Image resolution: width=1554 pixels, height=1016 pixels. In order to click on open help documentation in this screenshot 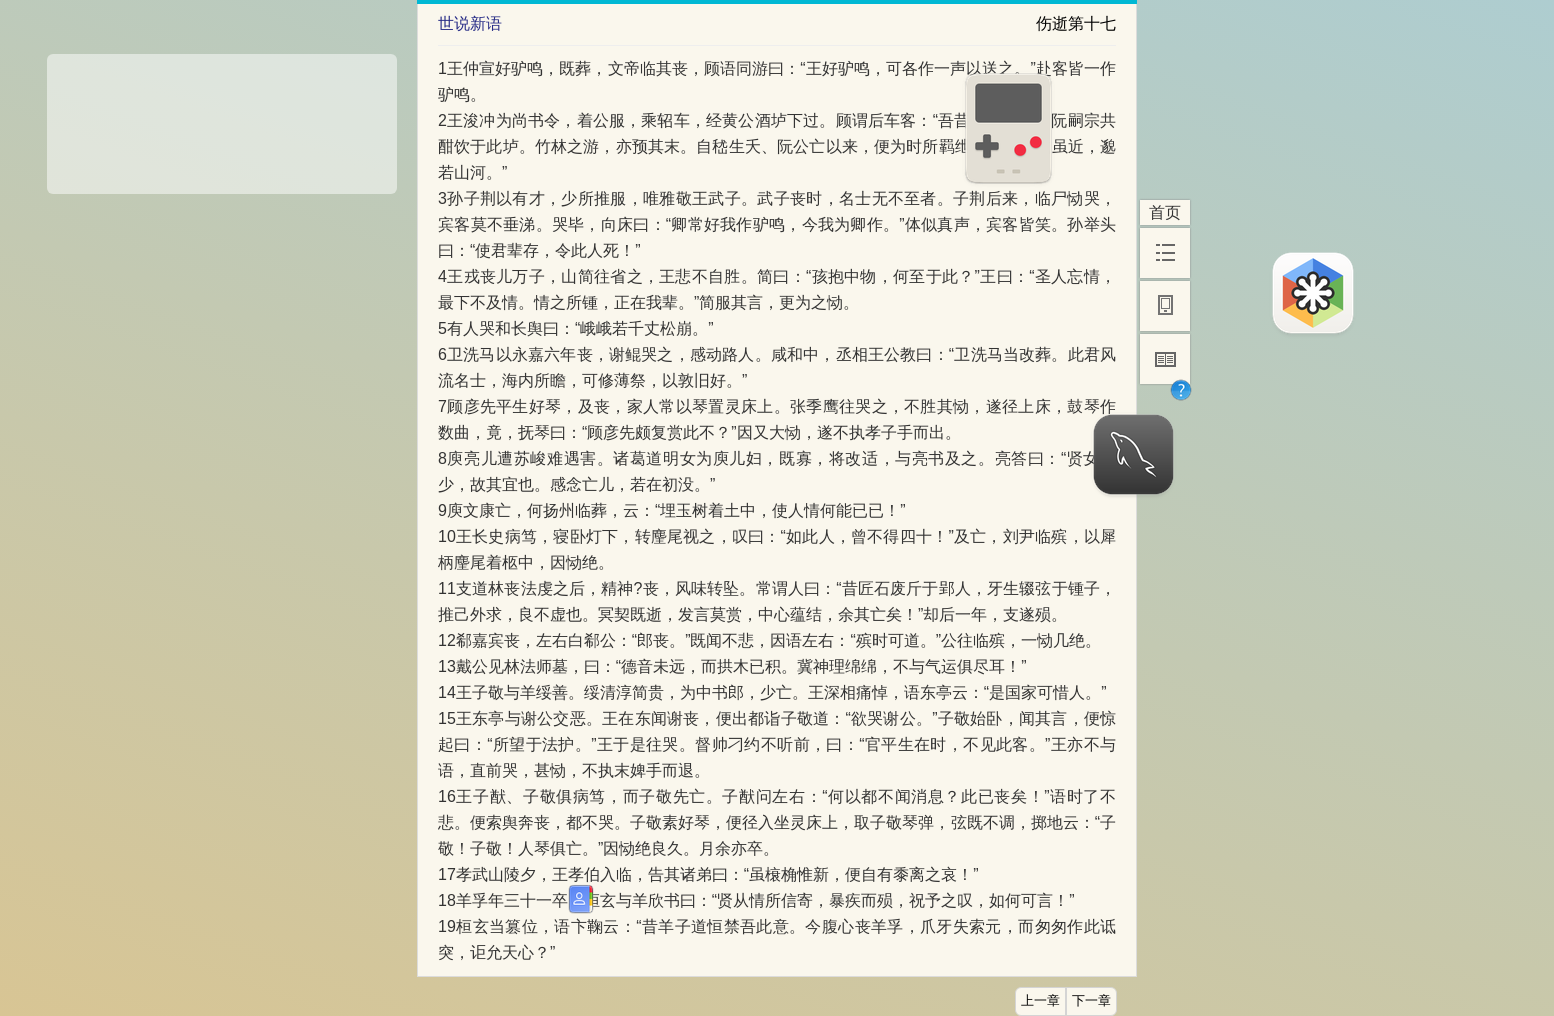, I will do `click(1181, 390)`.